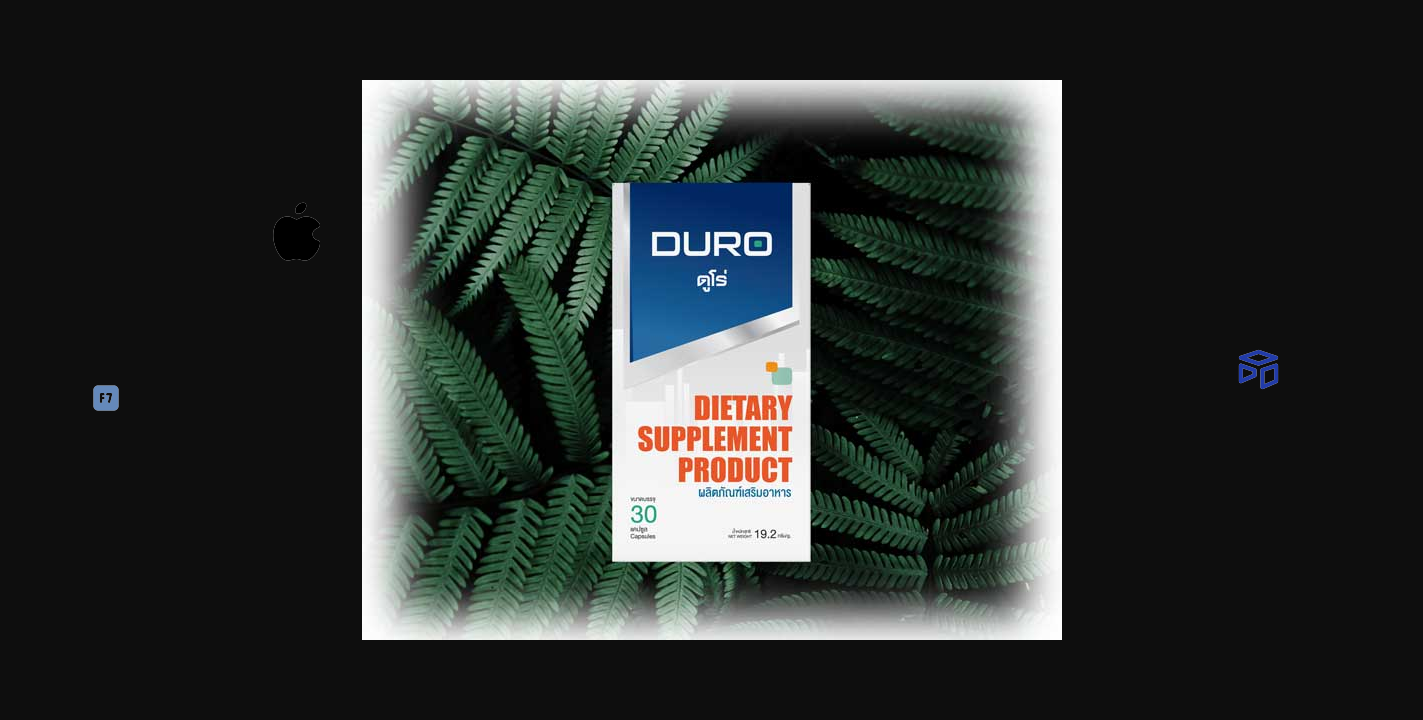 The width and height of the screenshot is (1423, 720). Describe the element at coordinates (1258, 369) in the screenshot. I see `open airtable` at that location.